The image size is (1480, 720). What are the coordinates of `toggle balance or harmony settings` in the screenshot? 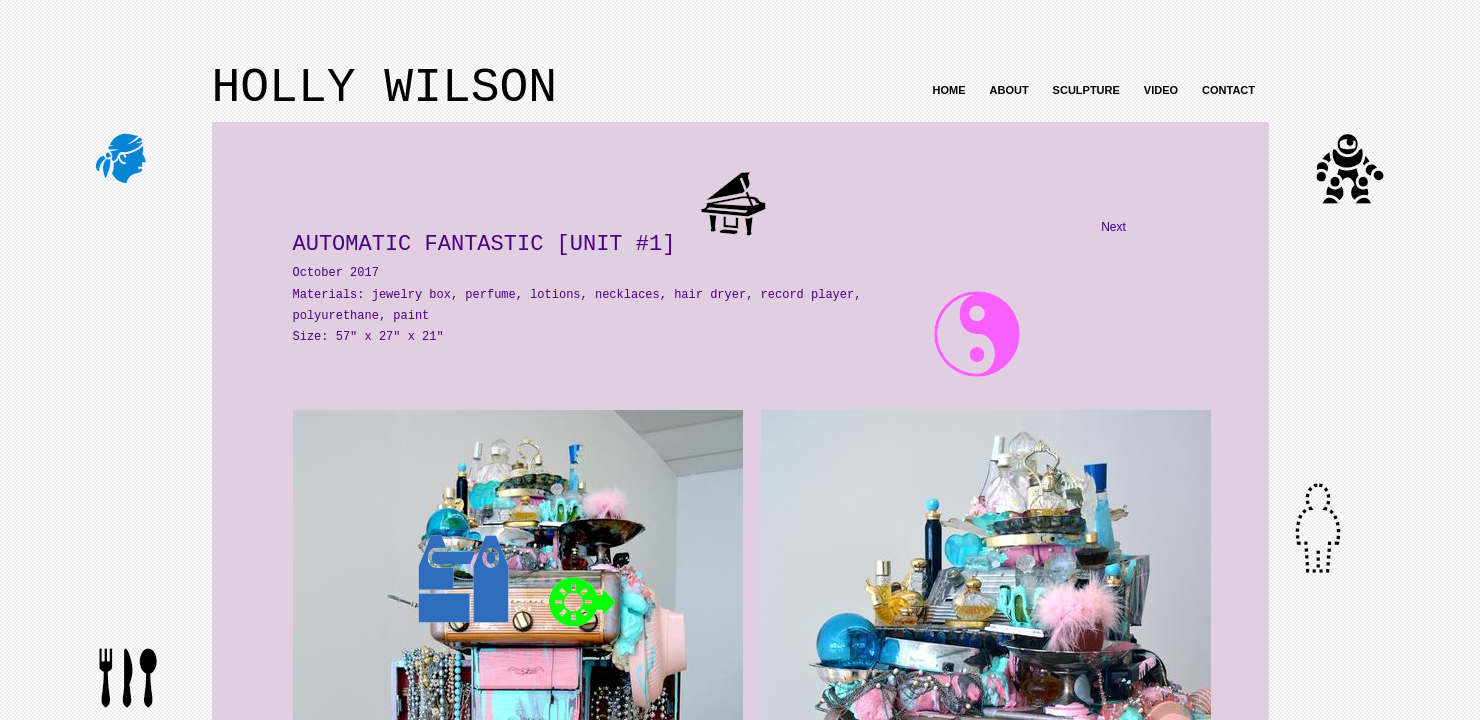 It's located at (977, 334).